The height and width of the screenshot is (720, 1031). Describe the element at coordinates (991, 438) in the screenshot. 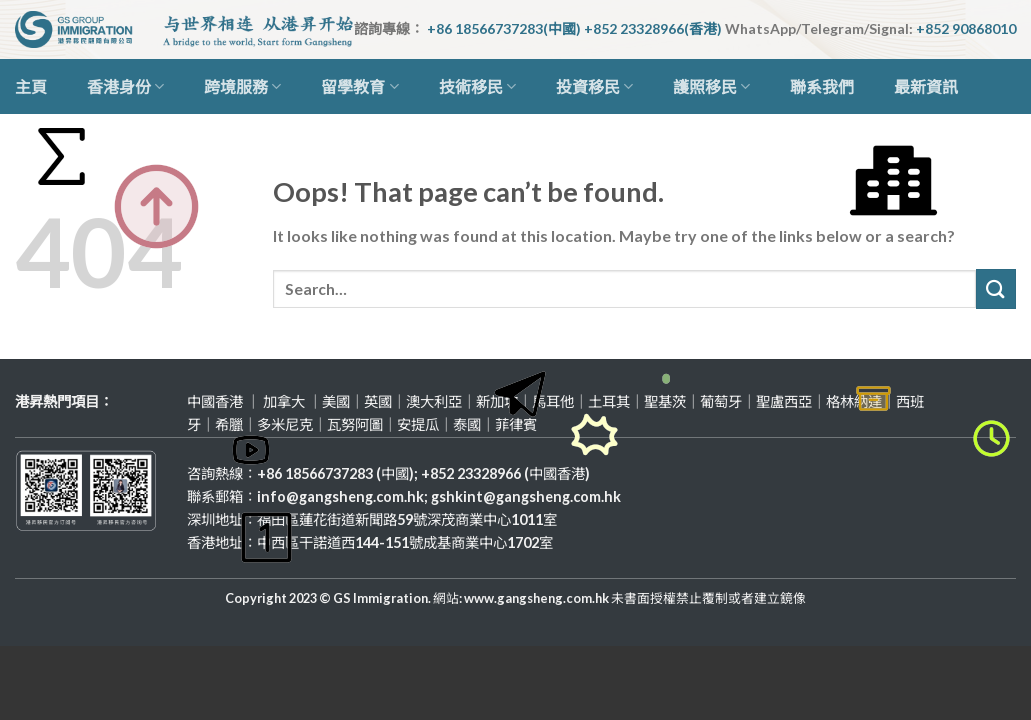

I see `view time or check the clock` at that location.